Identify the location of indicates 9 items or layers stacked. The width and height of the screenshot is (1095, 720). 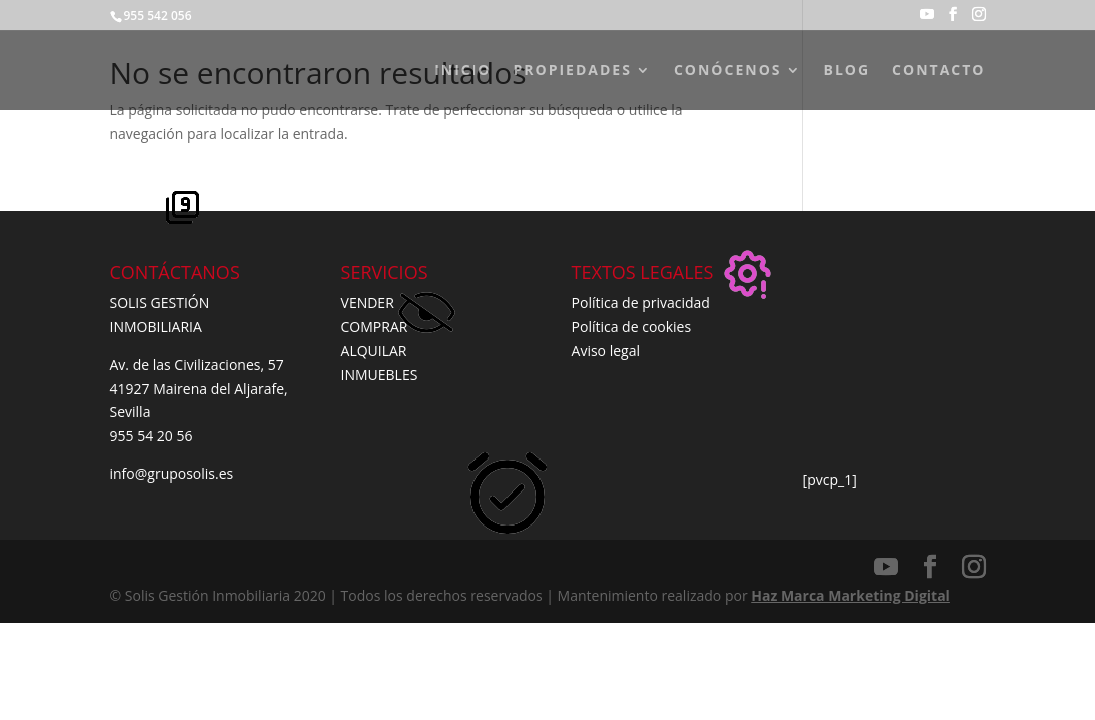
(182, 207).